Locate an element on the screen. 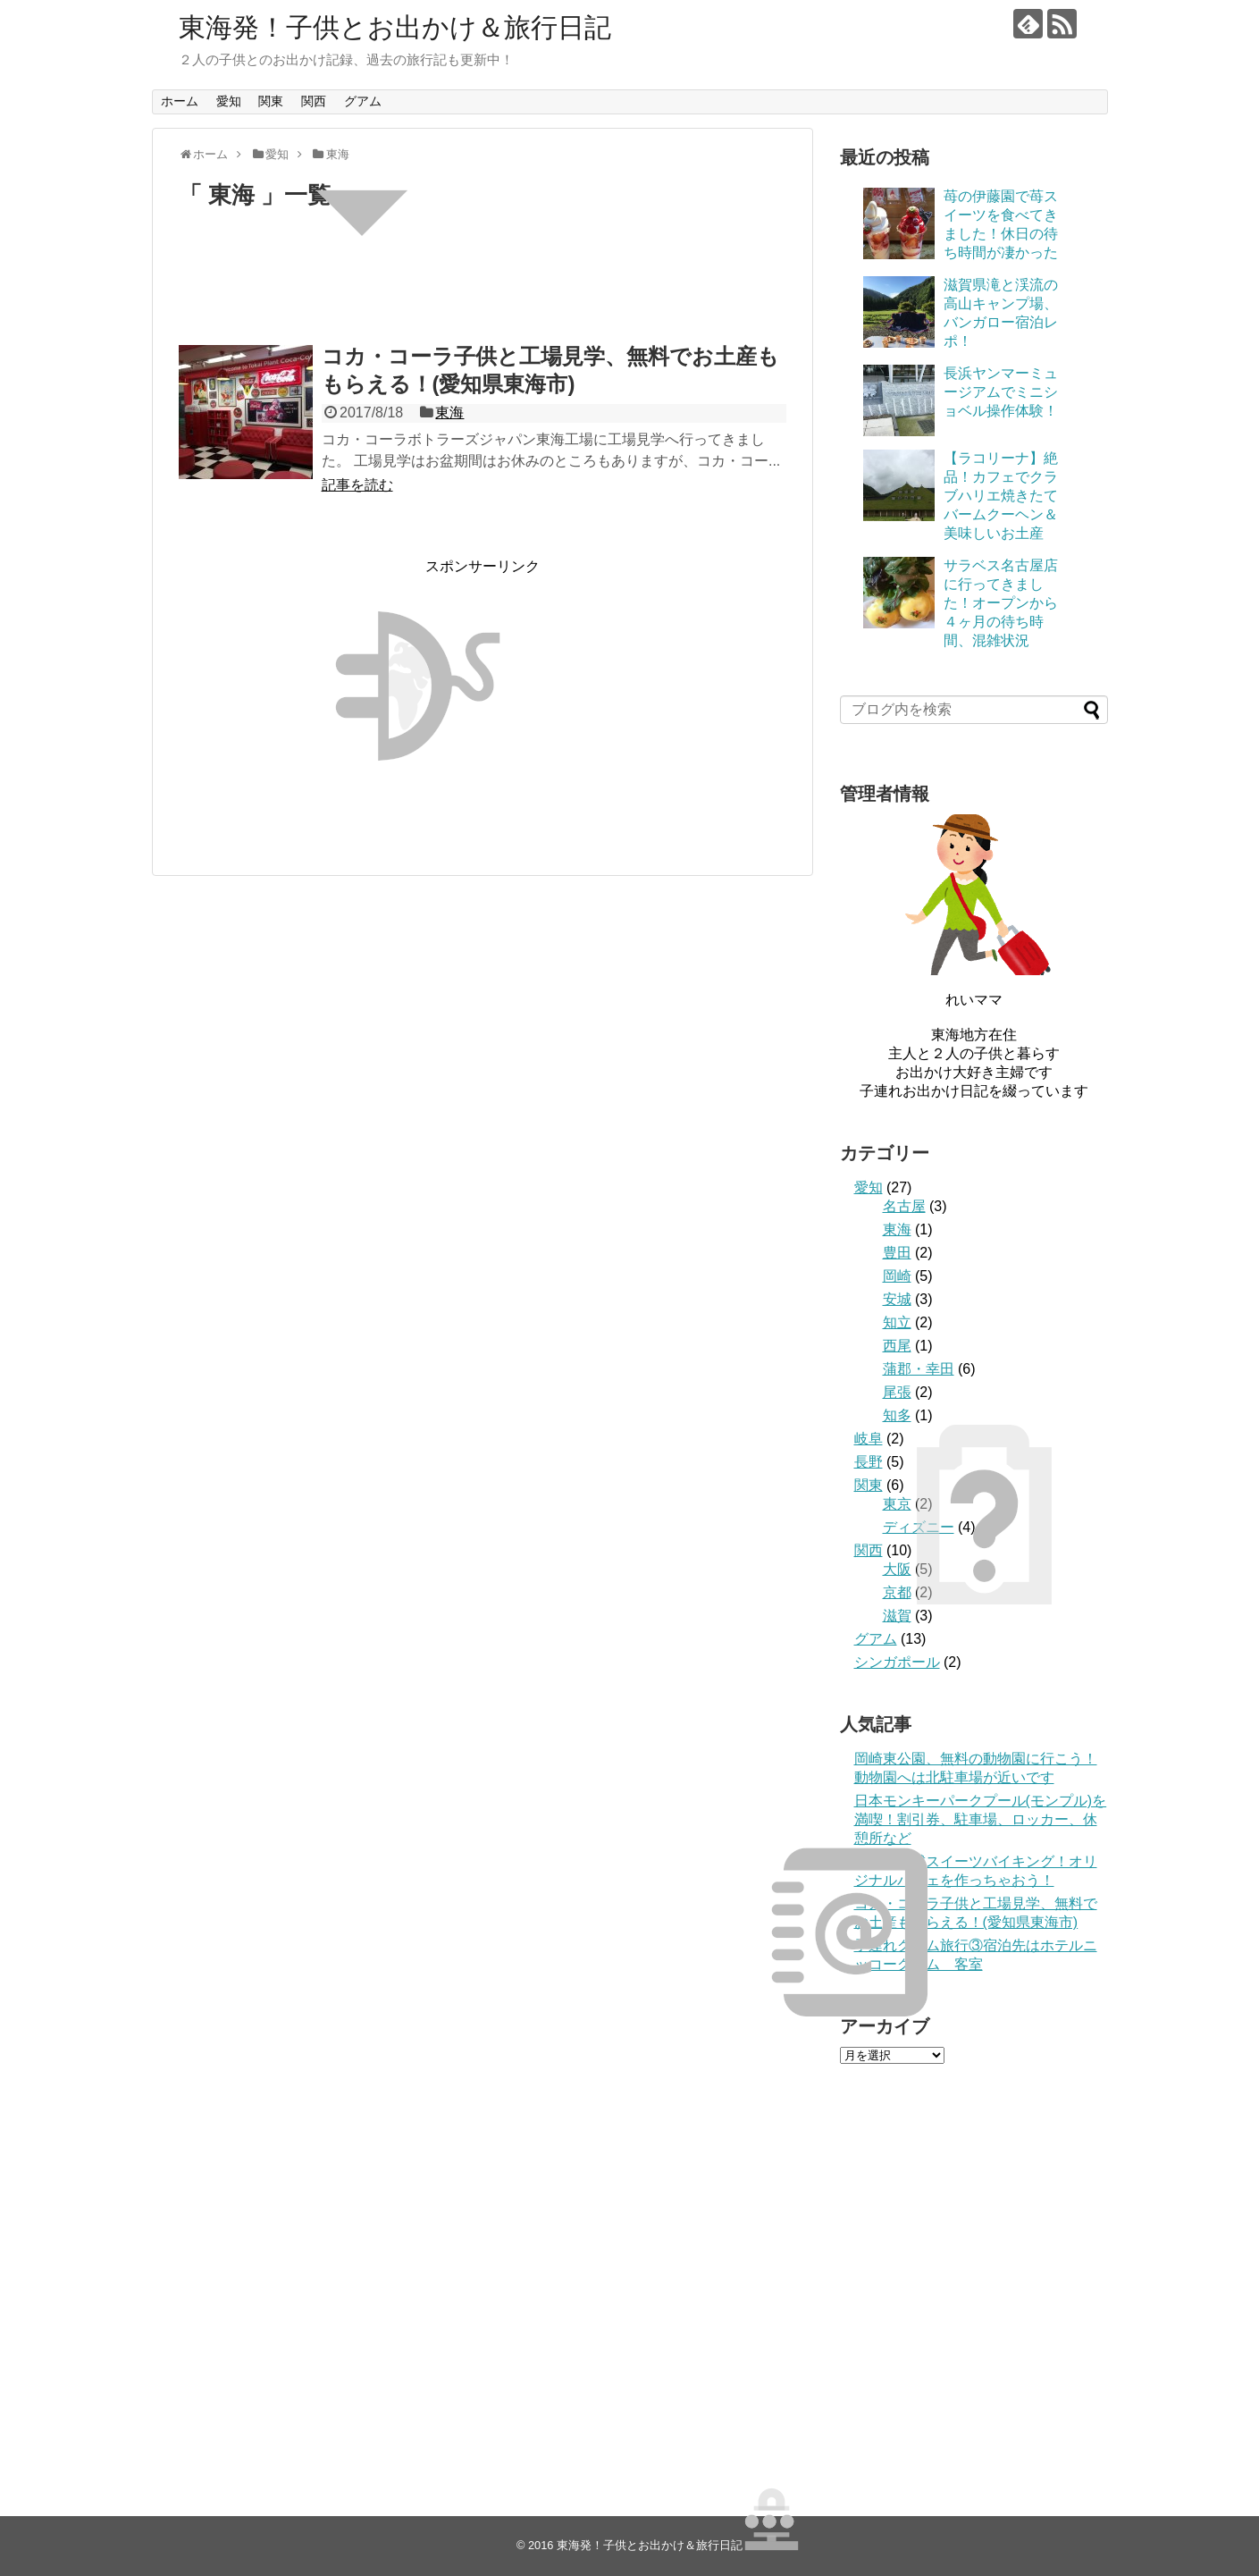 The image size is (1259, 2576). indicates vpn connection is being established is located at coordinates (771, 2519).